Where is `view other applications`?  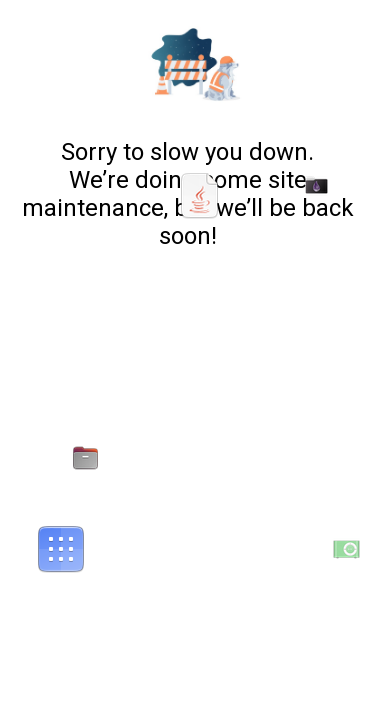 view other applications is located at coordinates (61, 549).